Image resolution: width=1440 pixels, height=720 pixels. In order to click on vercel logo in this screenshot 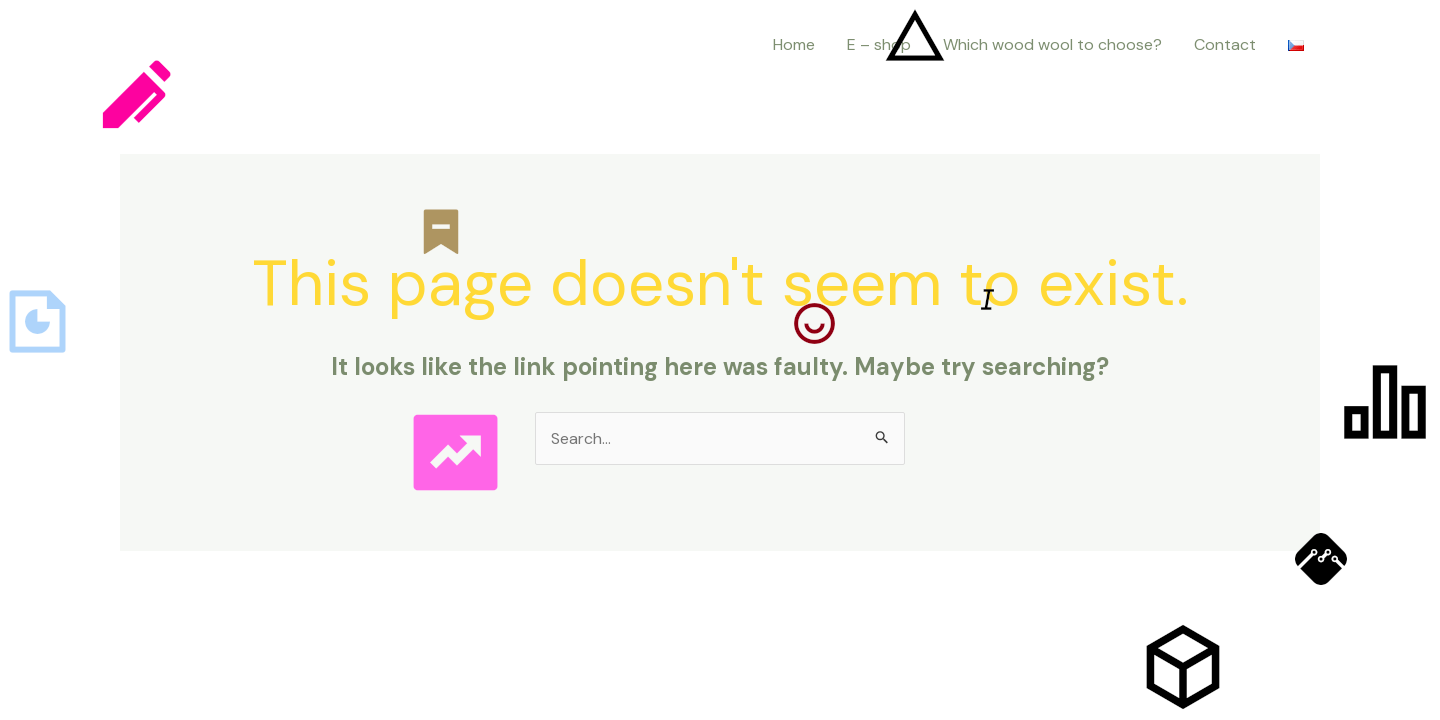, I will do `click(915, 35)`.